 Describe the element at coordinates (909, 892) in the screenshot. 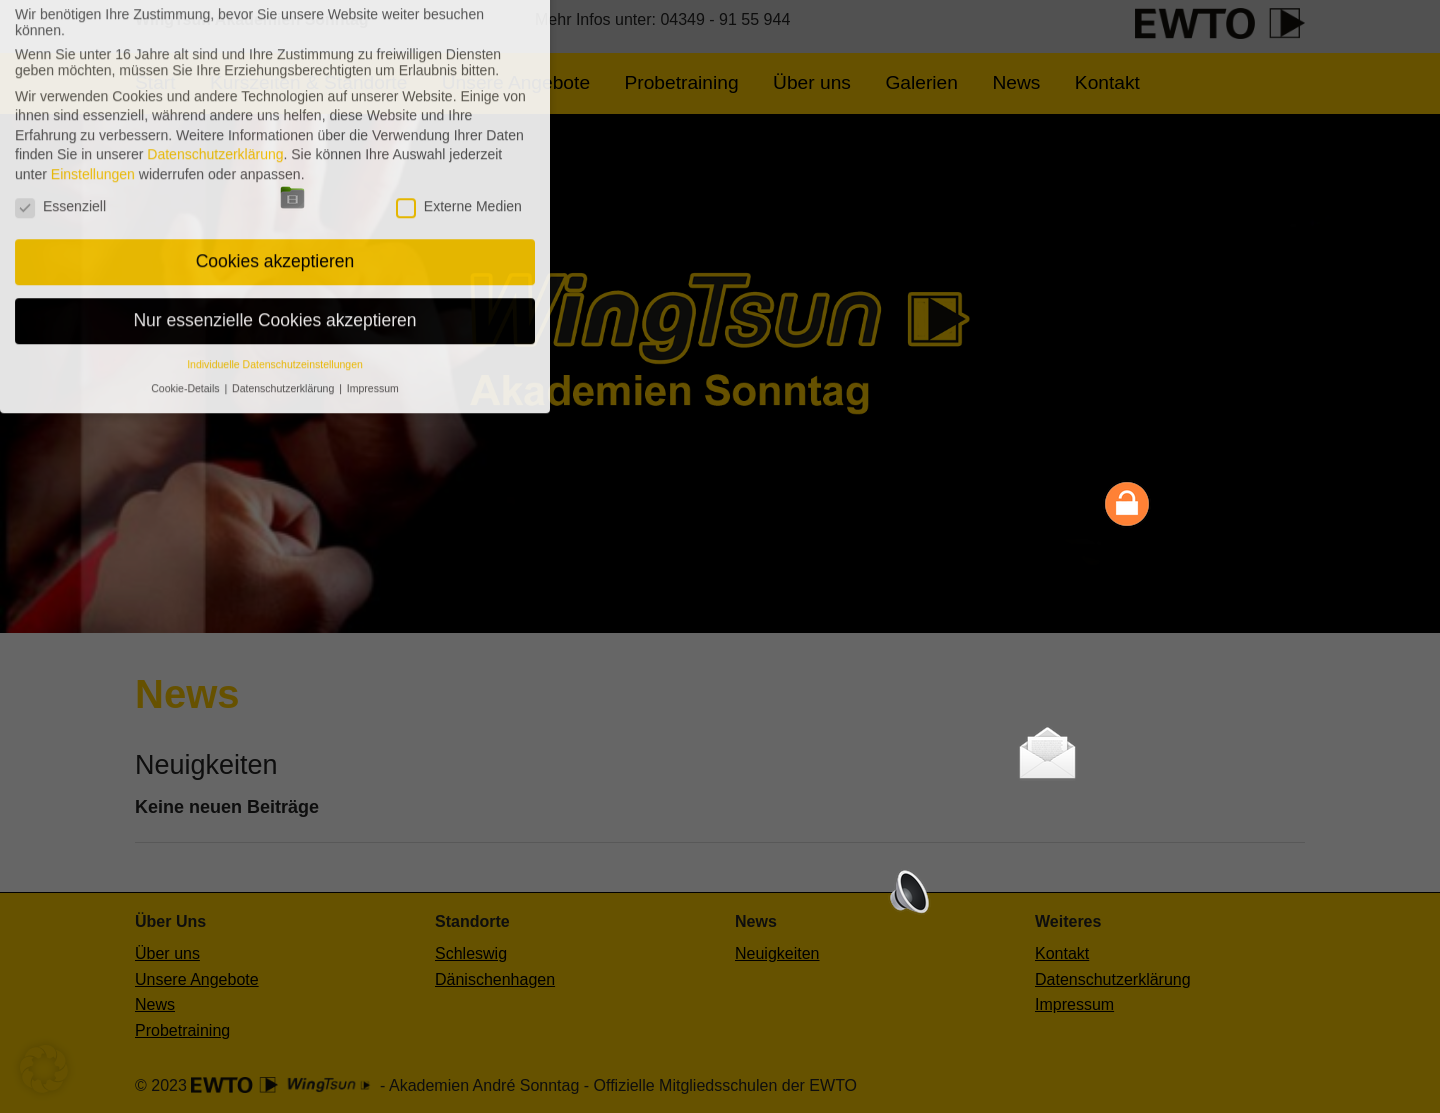

I see `adjust speaker or audio output settings` at that location.